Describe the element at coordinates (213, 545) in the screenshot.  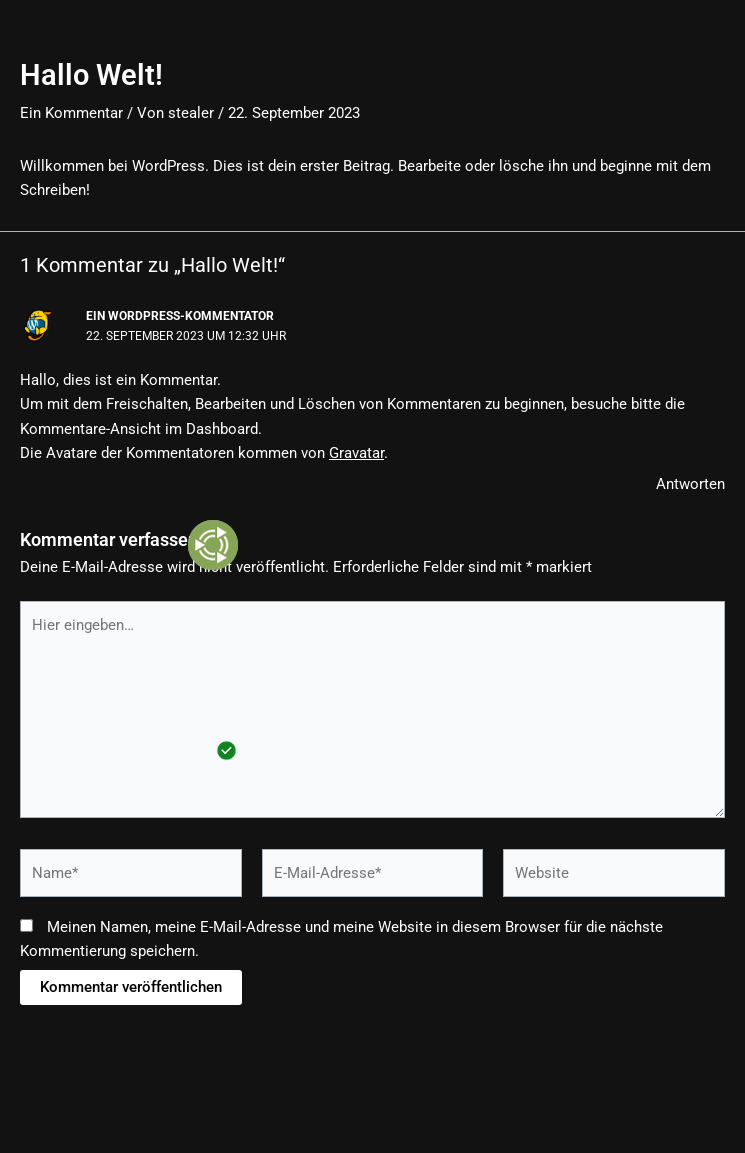
I see `launch the ubuntu mate desktop environment` at that location.